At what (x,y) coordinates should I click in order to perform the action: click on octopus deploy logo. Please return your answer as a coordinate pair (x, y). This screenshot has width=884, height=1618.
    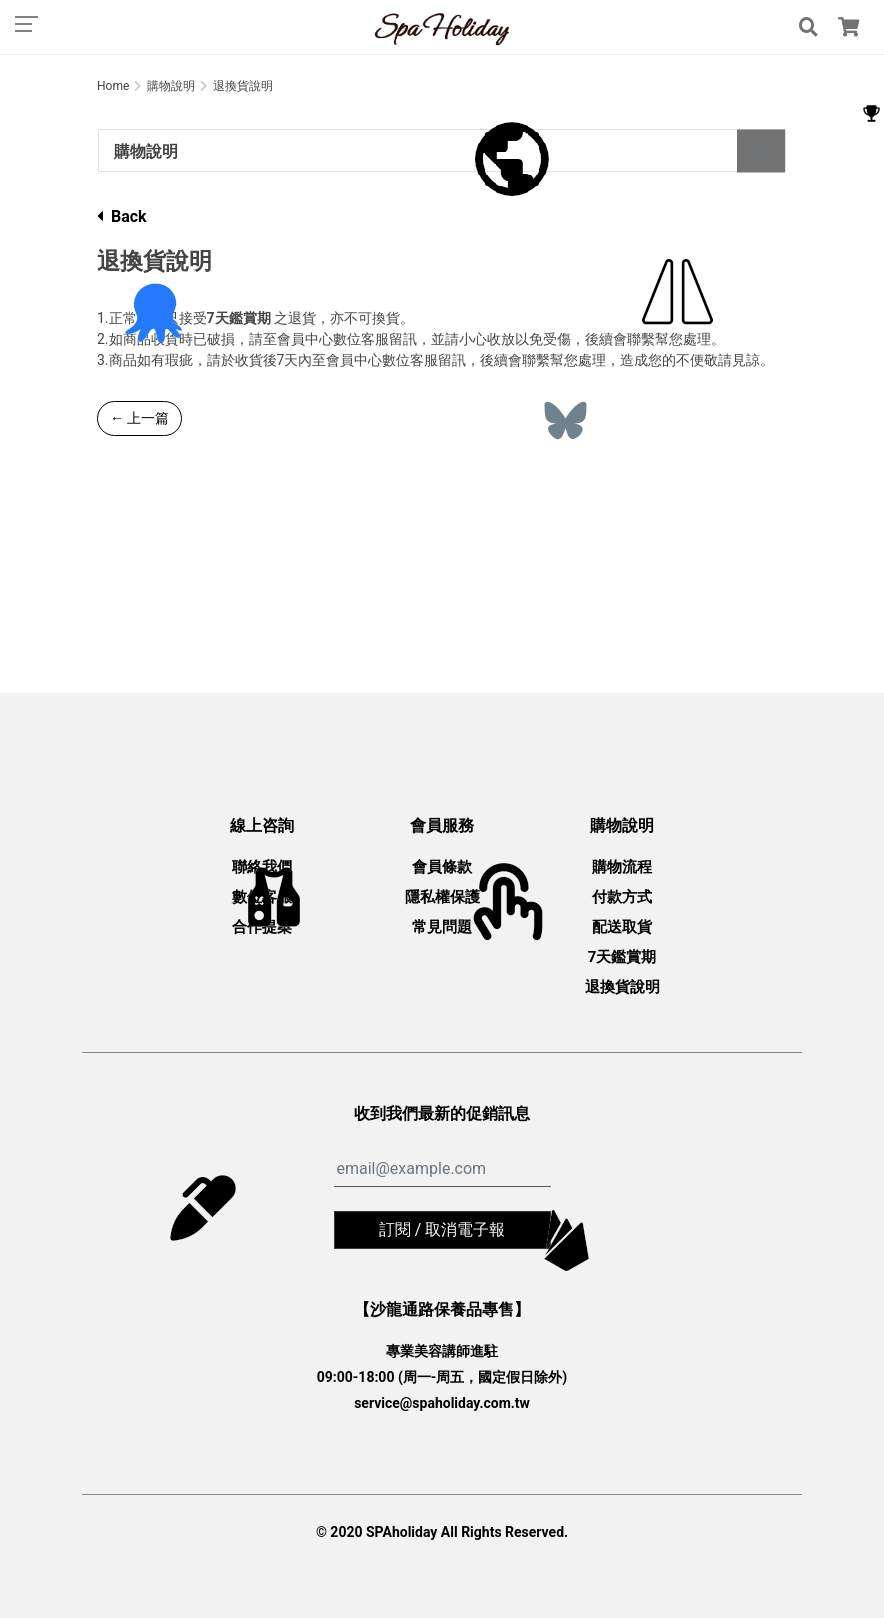
    Looking at the image, I should click on (153, 313).